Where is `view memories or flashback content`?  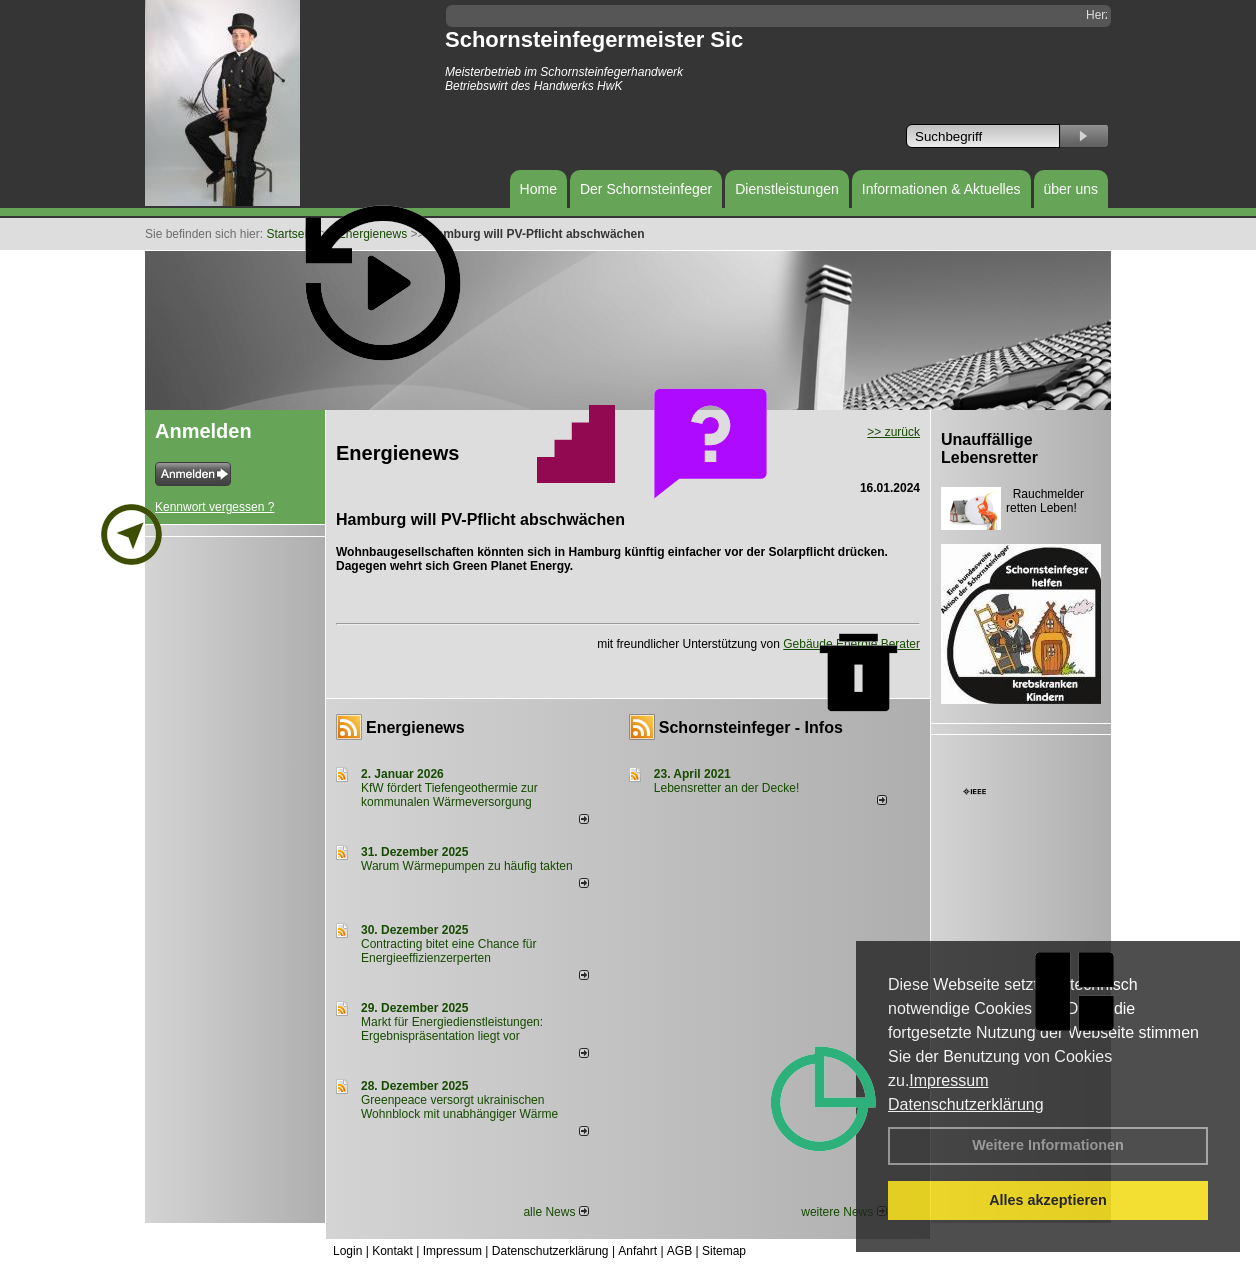
view memories or flashback content is located at coordinates (383, 283).